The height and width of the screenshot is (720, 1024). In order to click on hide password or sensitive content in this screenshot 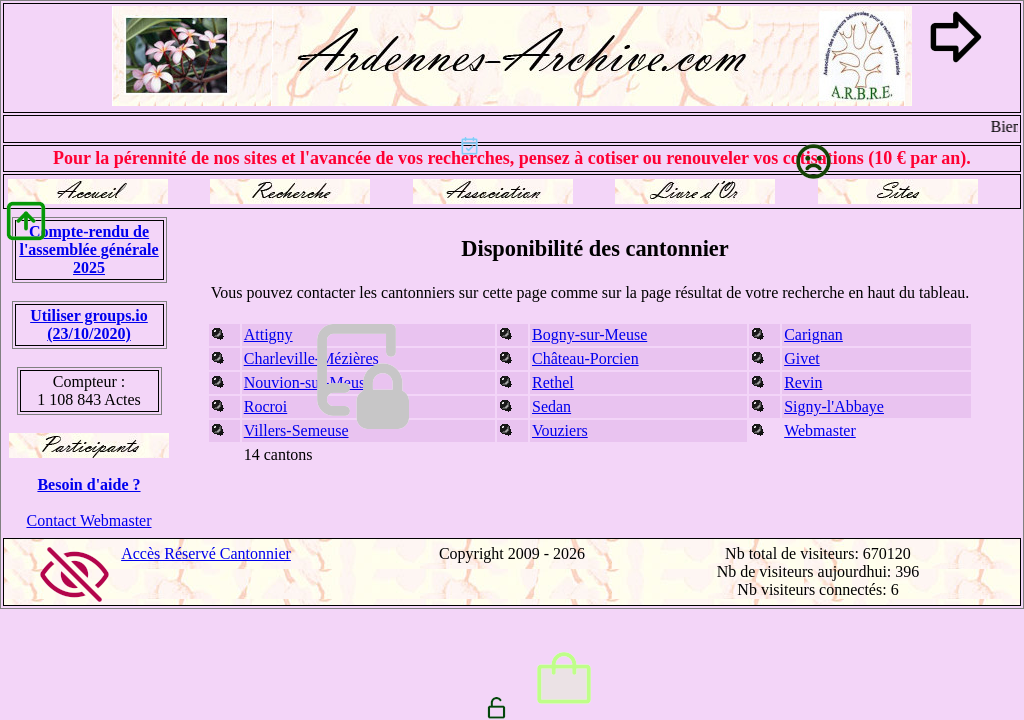, I will do `click(74, 574)`.